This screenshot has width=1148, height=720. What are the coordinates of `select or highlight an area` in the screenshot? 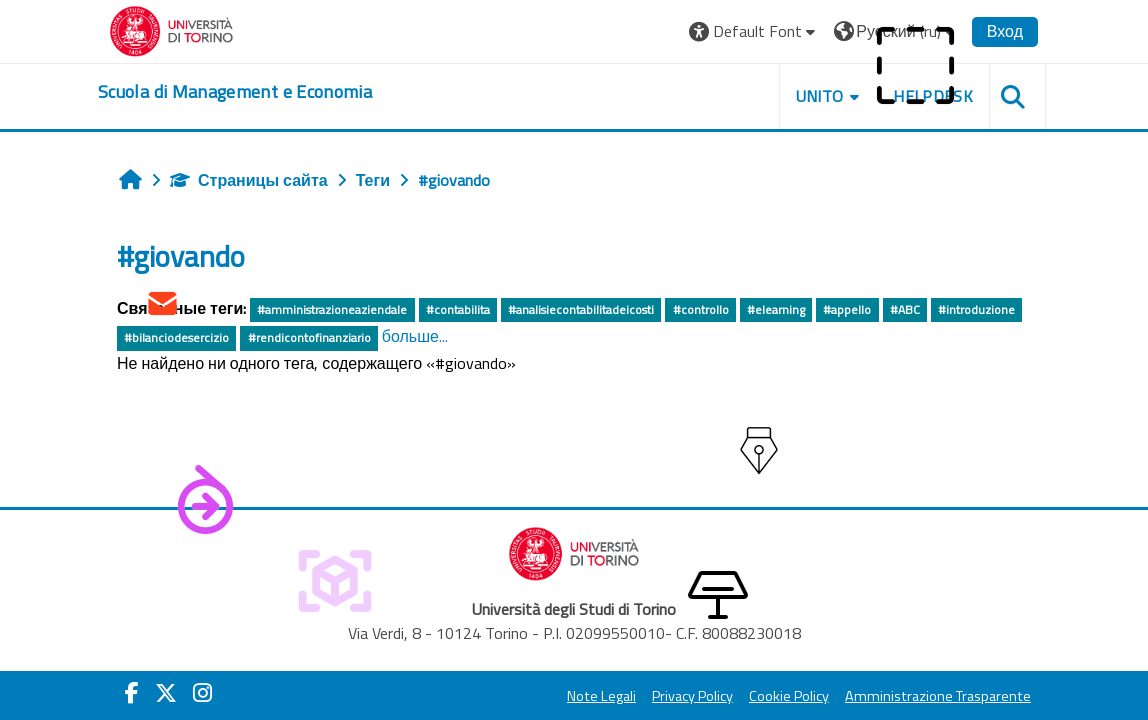 It's located at (915, 65).